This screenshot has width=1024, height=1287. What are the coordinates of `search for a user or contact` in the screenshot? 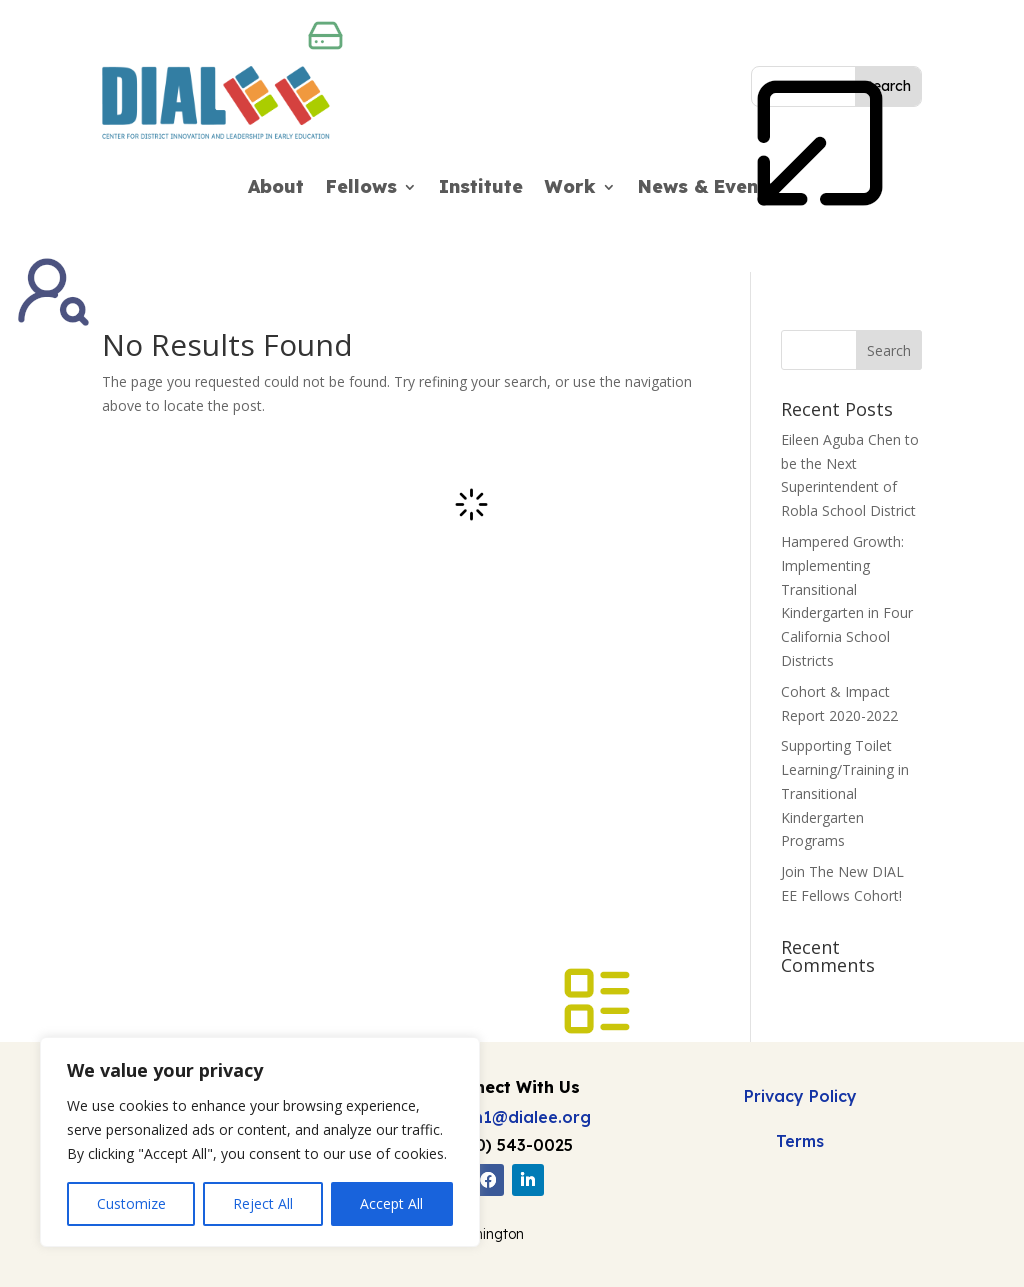 It's located at (53, 290).